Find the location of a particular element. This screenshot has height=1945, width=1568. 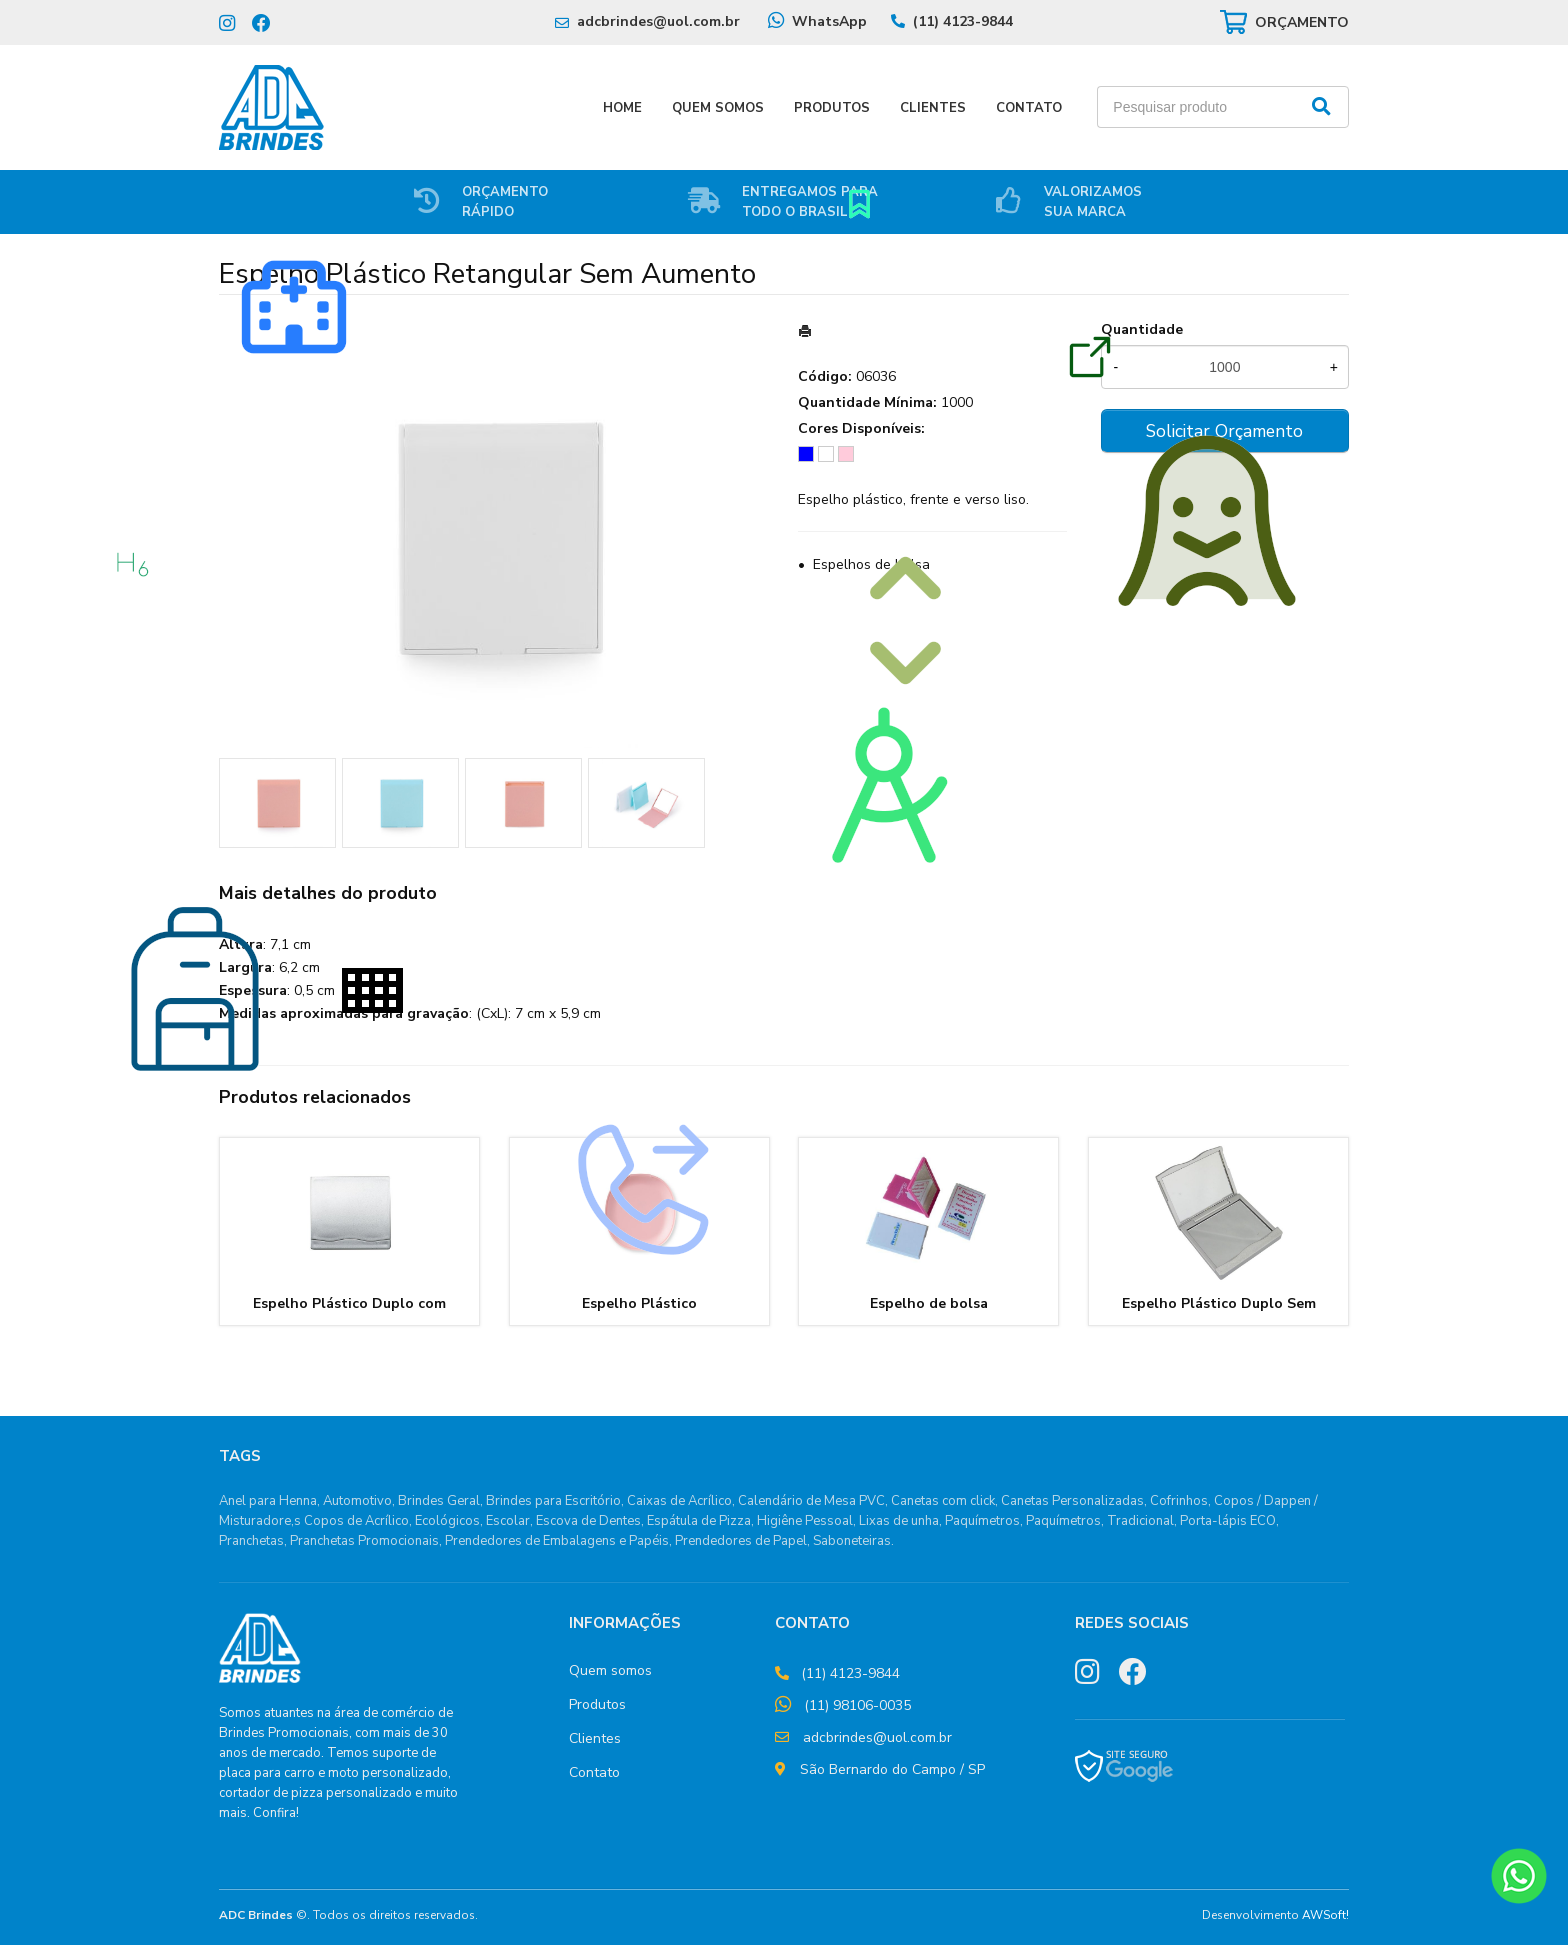

open link in a new window or tab is located at coordinates (1090, 357).